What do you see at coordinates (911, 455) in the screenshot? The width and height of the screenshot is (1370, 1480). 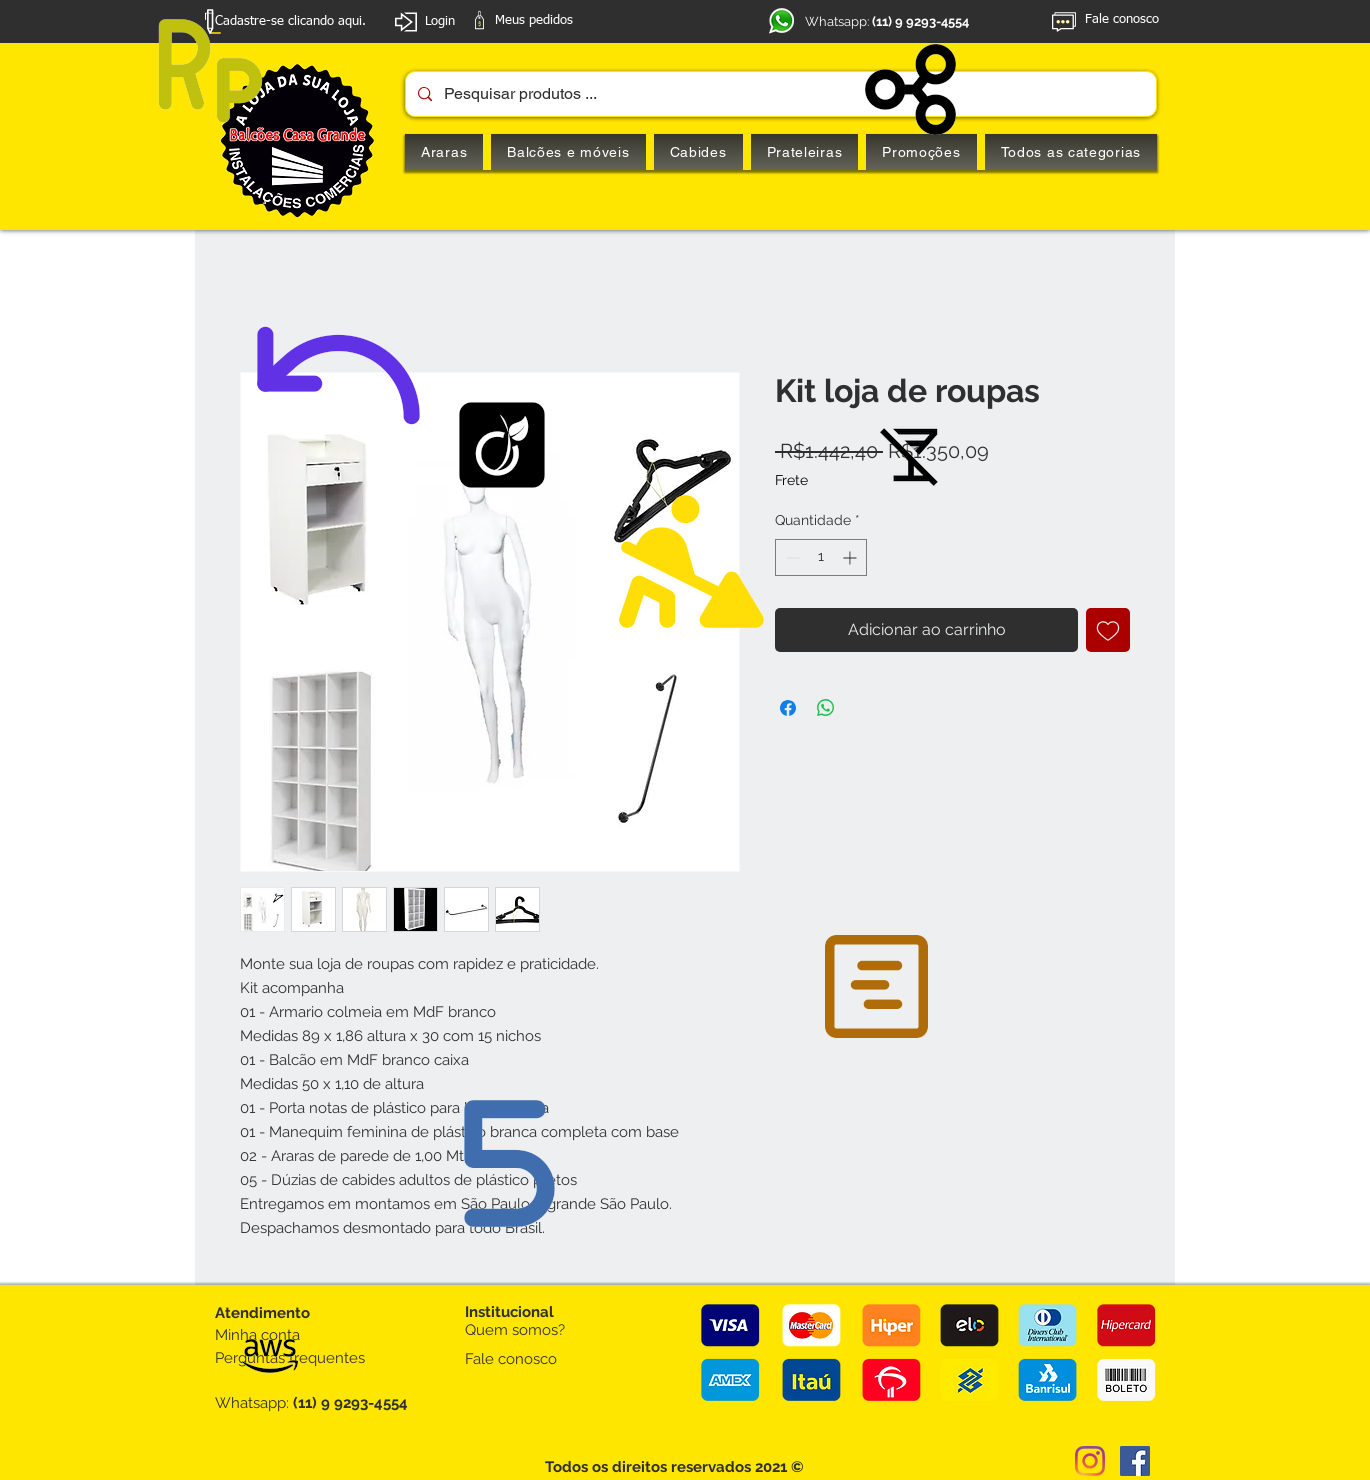 I see `indicates alcohol-free zone or no drinks allowed` at bounding box center [911, 455].